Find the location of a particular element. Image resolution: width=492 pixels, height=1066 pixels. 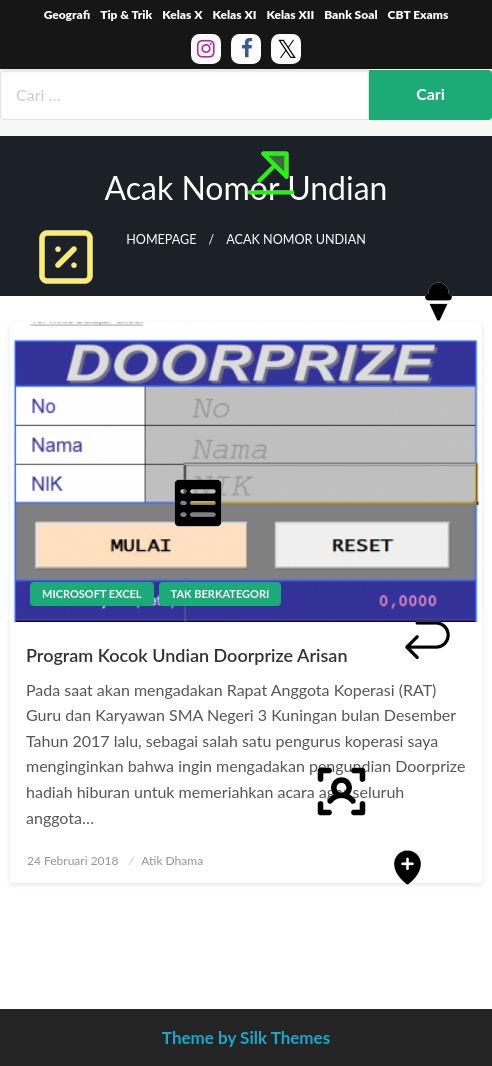

open link in new window or tab is located at coordinates (271, 171).